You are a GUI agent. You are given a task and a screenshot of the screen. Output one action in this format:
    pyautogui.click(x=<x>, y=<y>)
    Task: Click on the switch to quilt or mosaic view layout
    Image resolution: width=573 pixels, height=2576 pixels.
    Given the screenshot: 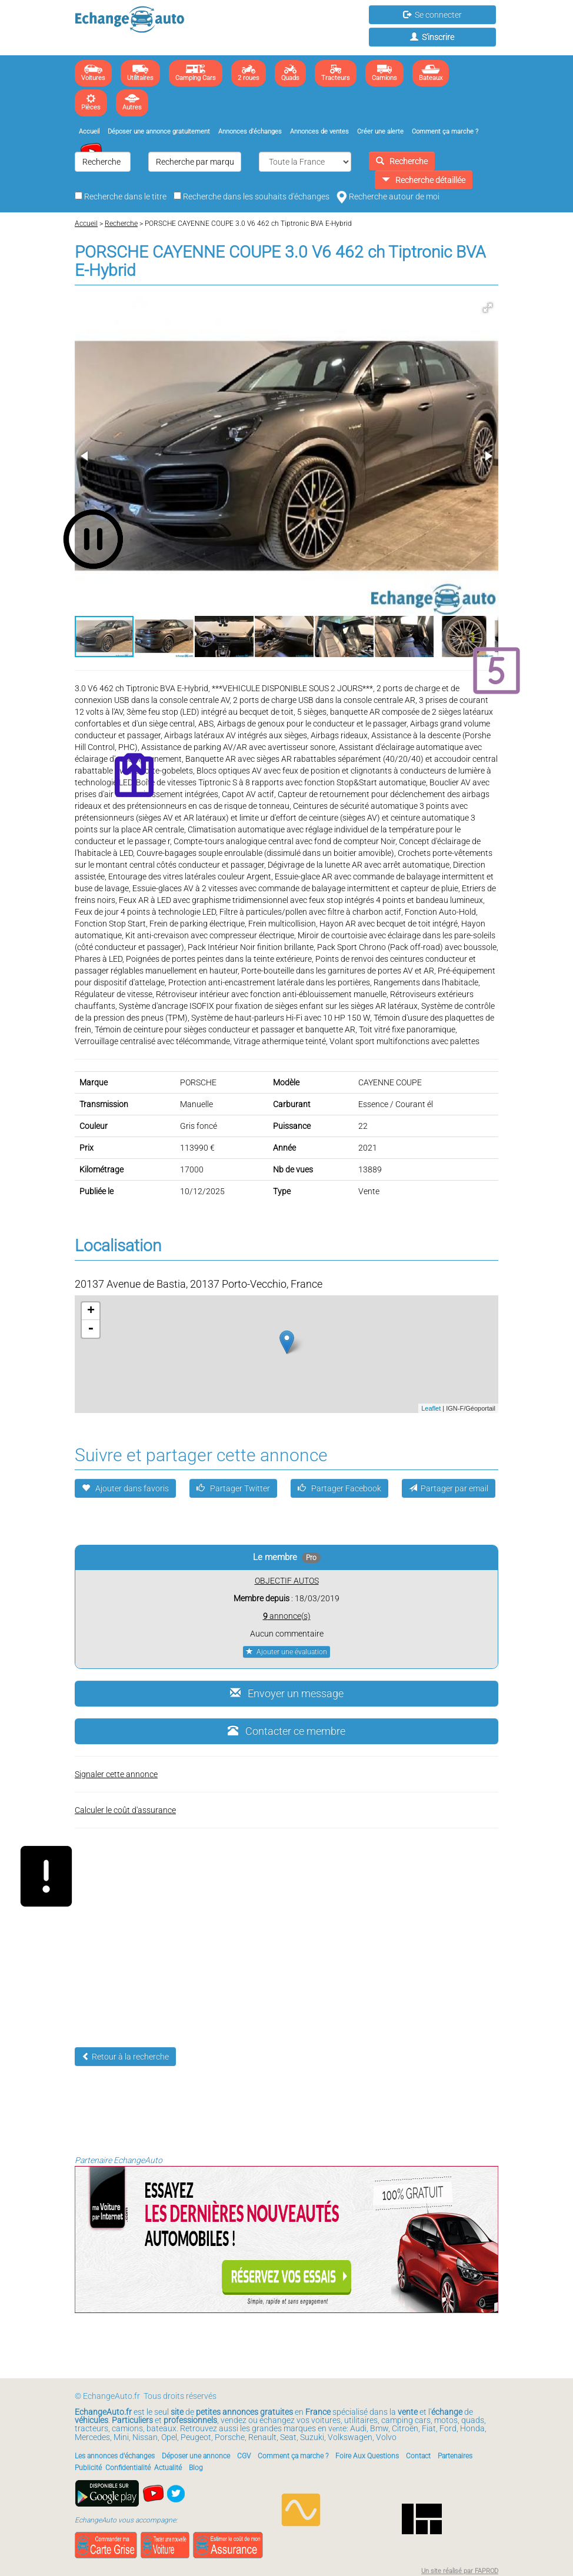 What is the action you would take?
    pyautogui.click(x=421, y=2520)
    